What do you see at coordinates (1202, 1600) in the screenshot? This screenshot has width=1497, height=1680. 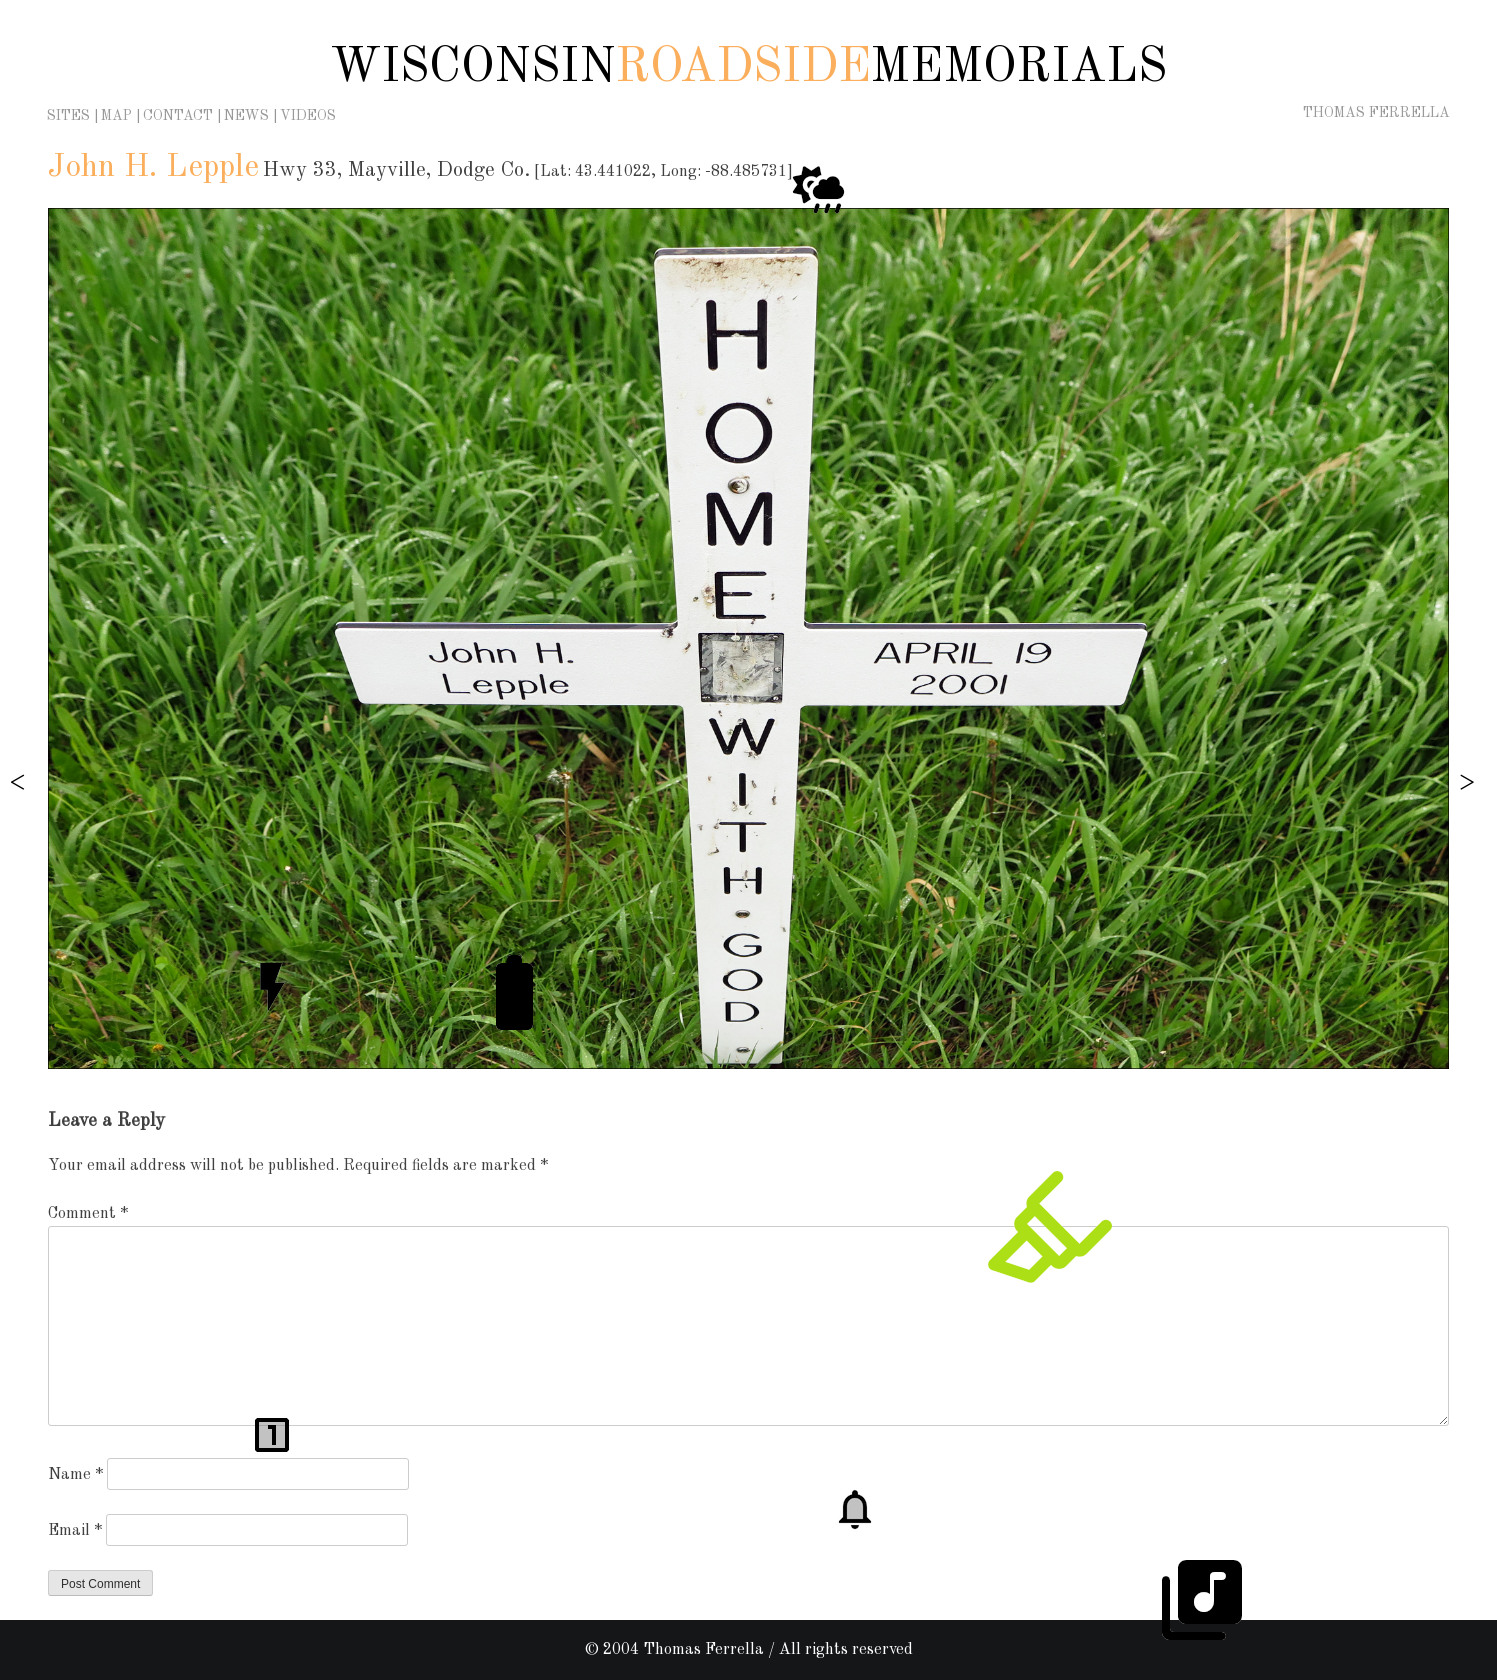 I see `access your music library` at bounding box center [1202, 1600].